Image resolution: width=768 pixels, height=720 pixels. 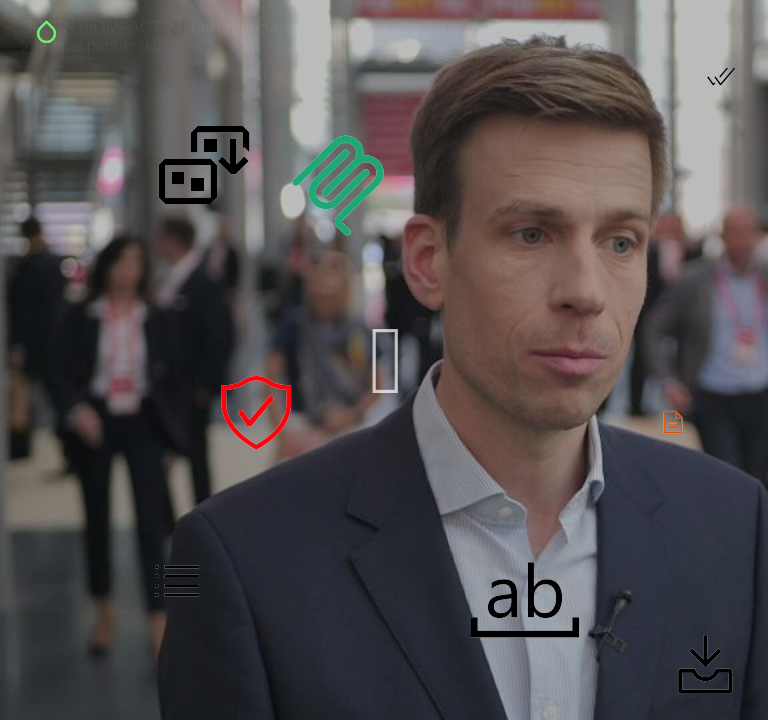 What do you see at coordinates (204, 165) in the screenshot?
I see `sort items by precedence or priority order` at bounding box center [204, 165].